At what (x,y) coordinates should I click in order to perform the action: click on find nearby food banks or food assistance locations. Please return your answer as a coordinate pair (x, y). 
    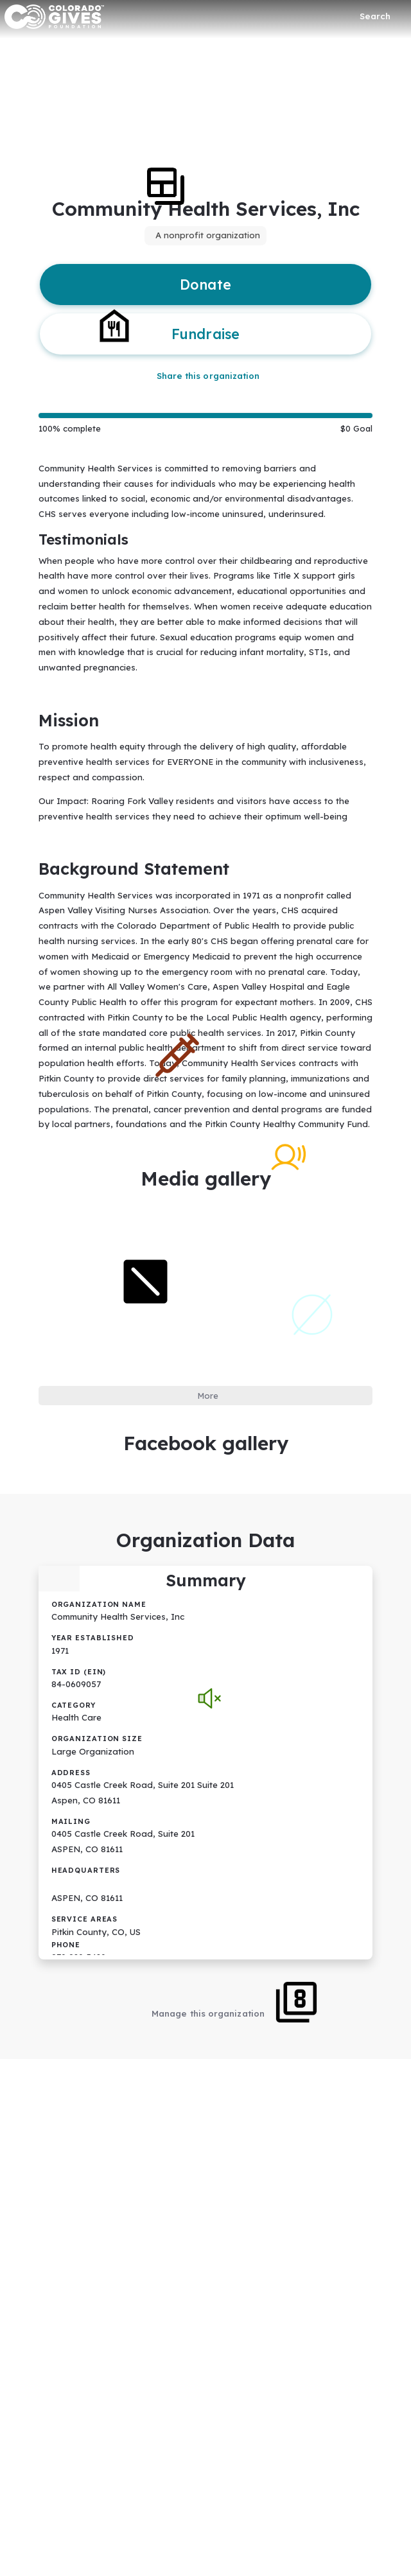
    Looking at the image, I should click on (114, 326).